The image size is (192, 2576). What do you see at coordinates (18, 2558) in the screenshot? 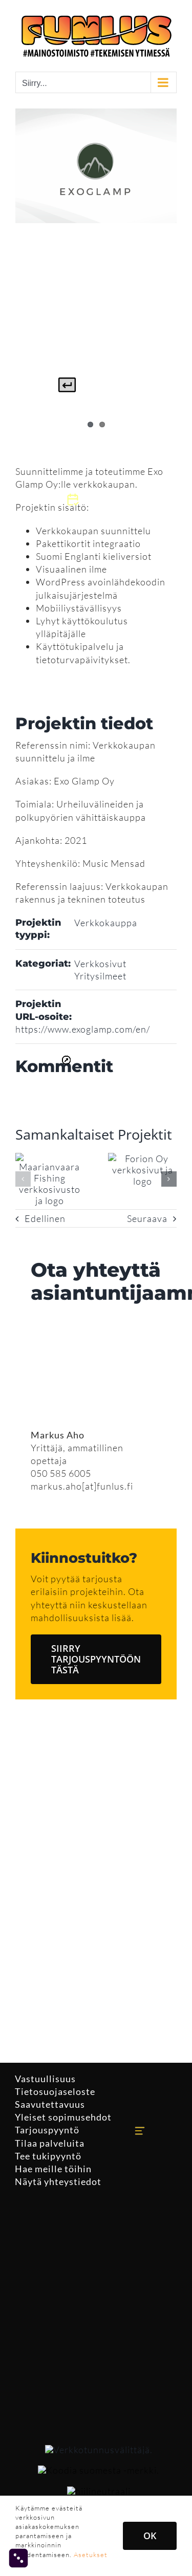
I see `roll dice or generate random number` at bounding box center [18, 2558].